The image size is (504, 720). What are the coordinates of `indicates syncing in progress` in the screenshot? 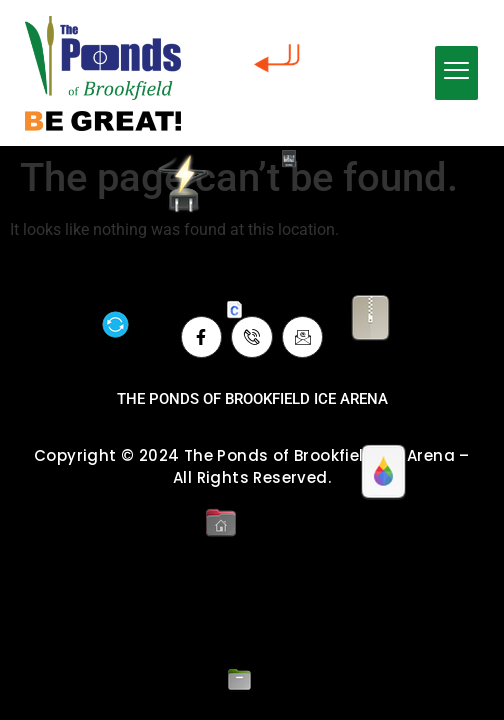 It's located at (115, 324).